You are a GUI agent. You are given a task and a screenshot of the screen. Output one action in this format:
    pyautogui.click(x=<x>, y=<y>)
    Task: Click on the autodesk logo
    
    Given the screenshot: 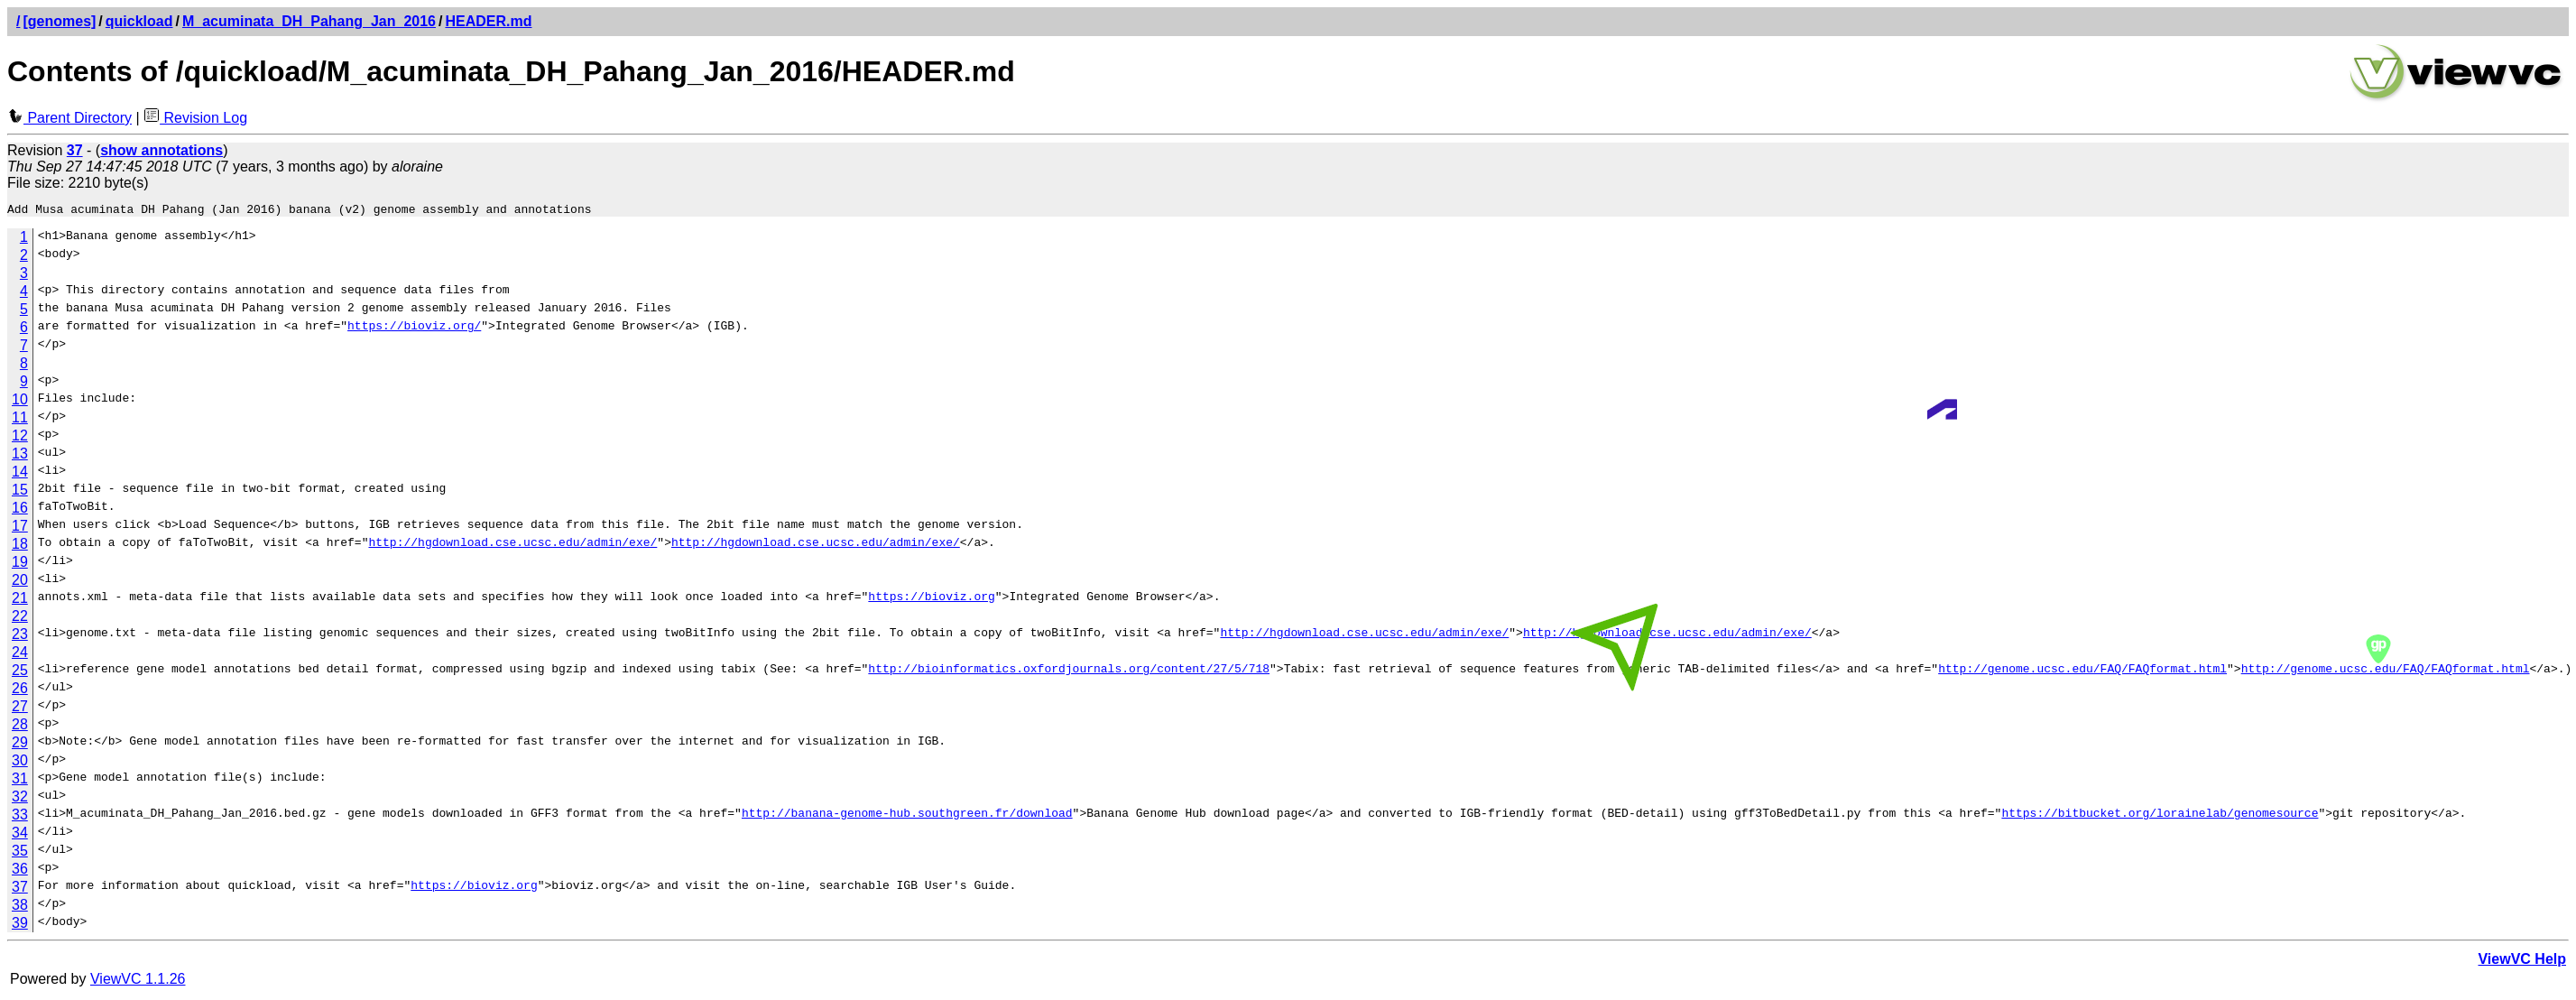 What is the action you would take?
    pyautogui.click(x=1942, y=409)
    